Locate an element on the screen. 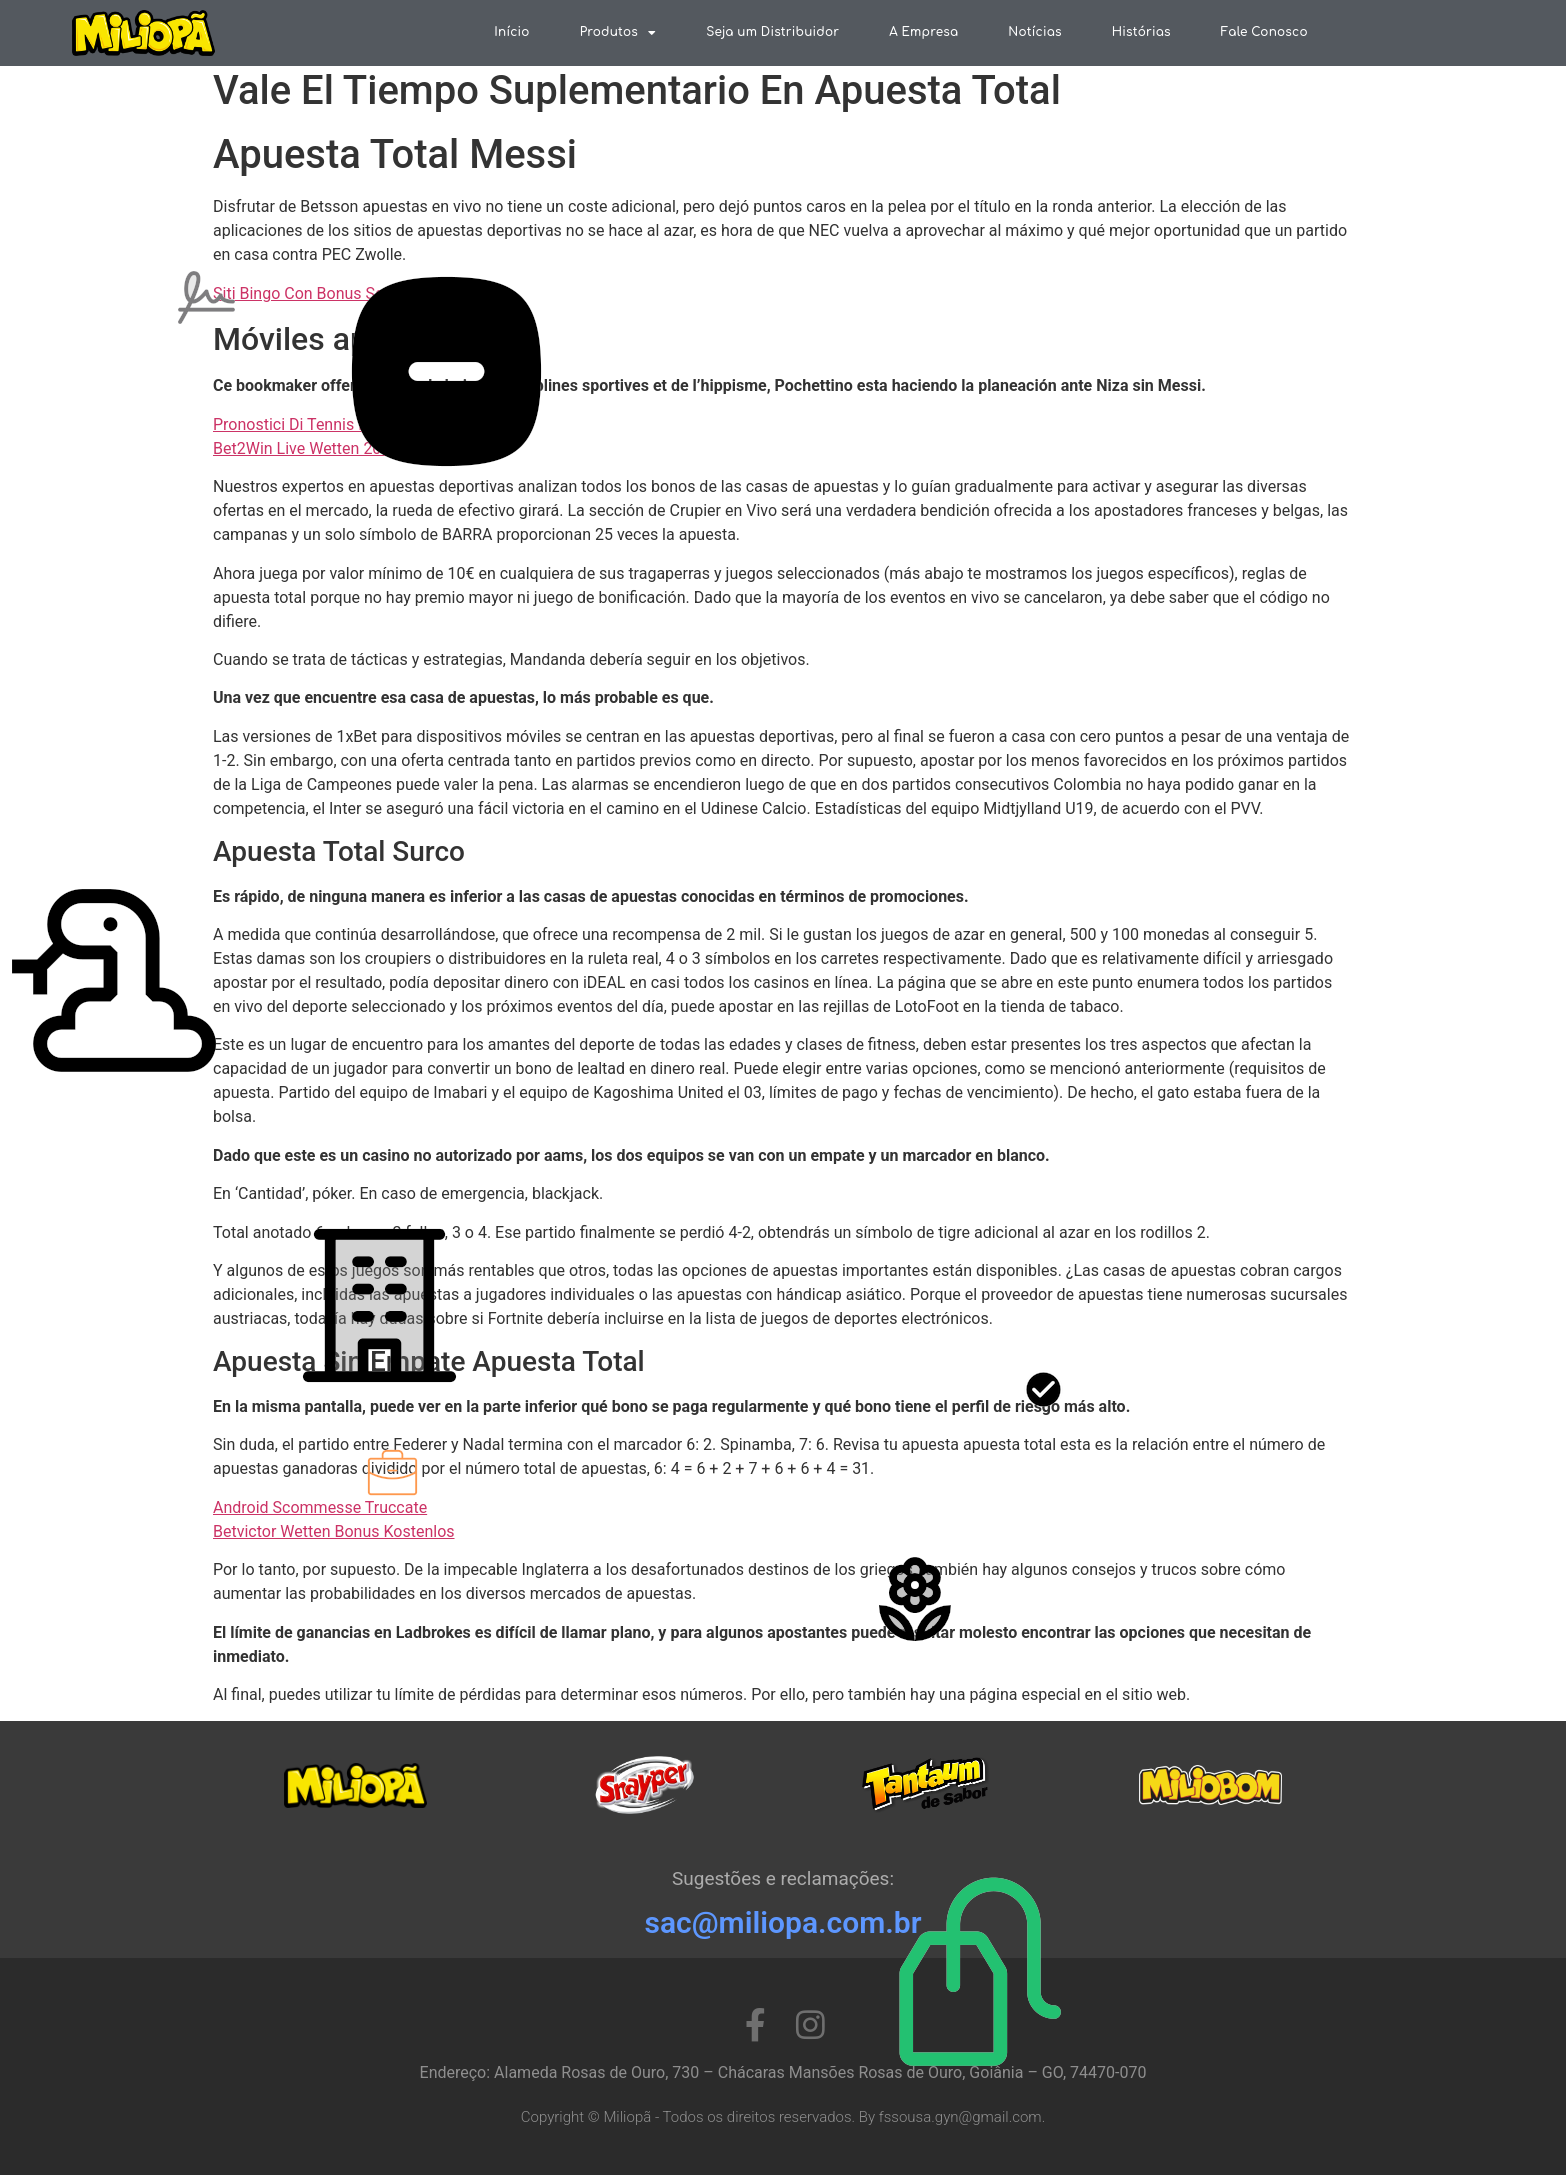 The height and width of the screenshot is (2181, 1566). python file or python language indicator is located at coordinates (117, 987).